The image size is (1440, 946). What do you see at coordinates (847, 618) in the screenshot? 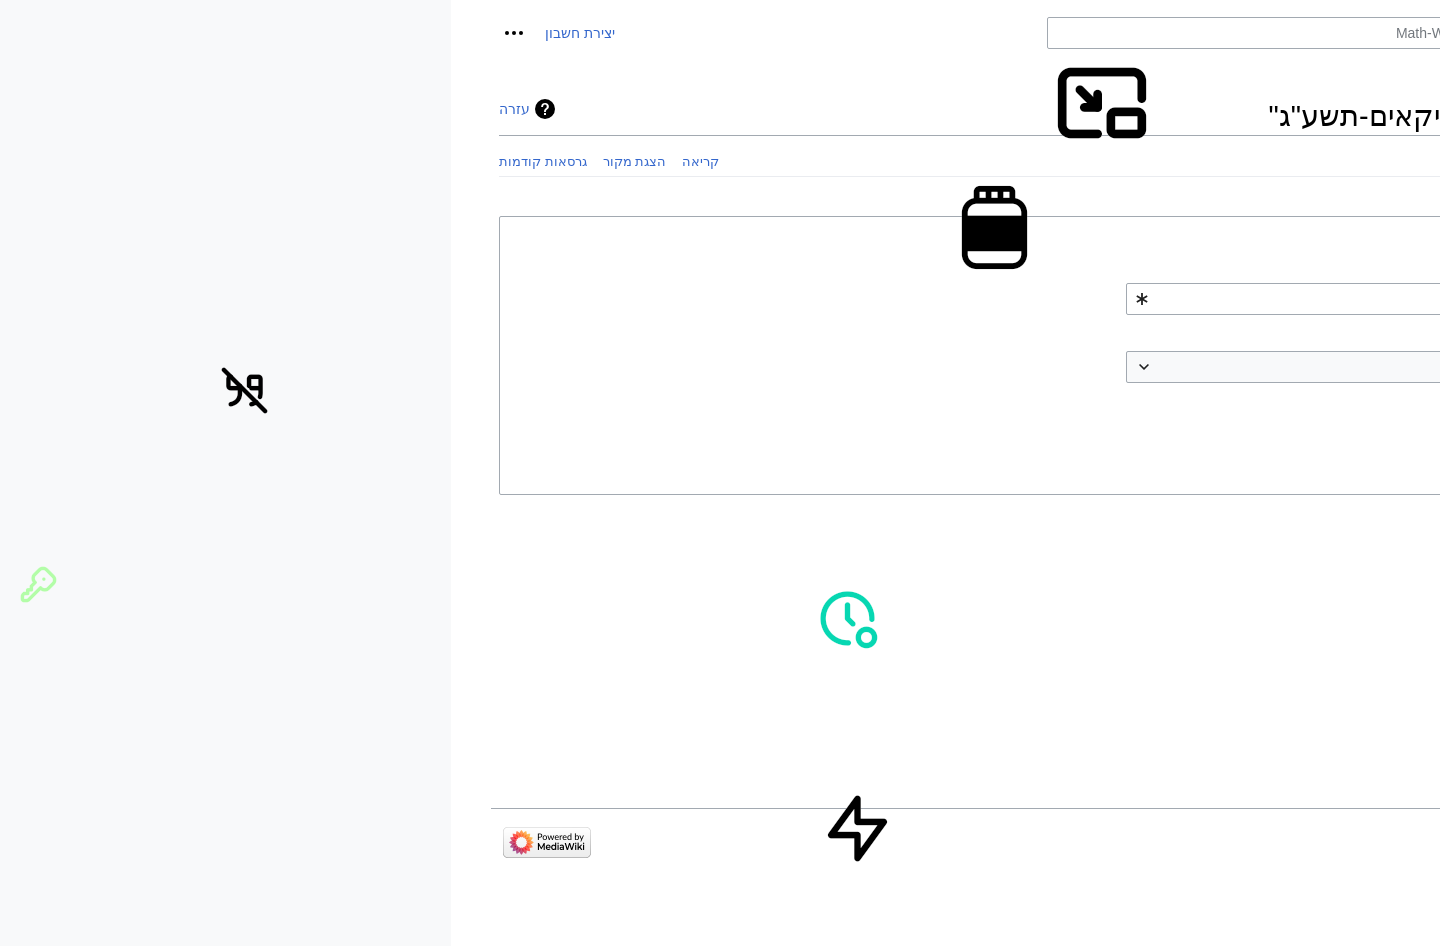
I see `start recording time or duration` at bounding box center [847, 618].